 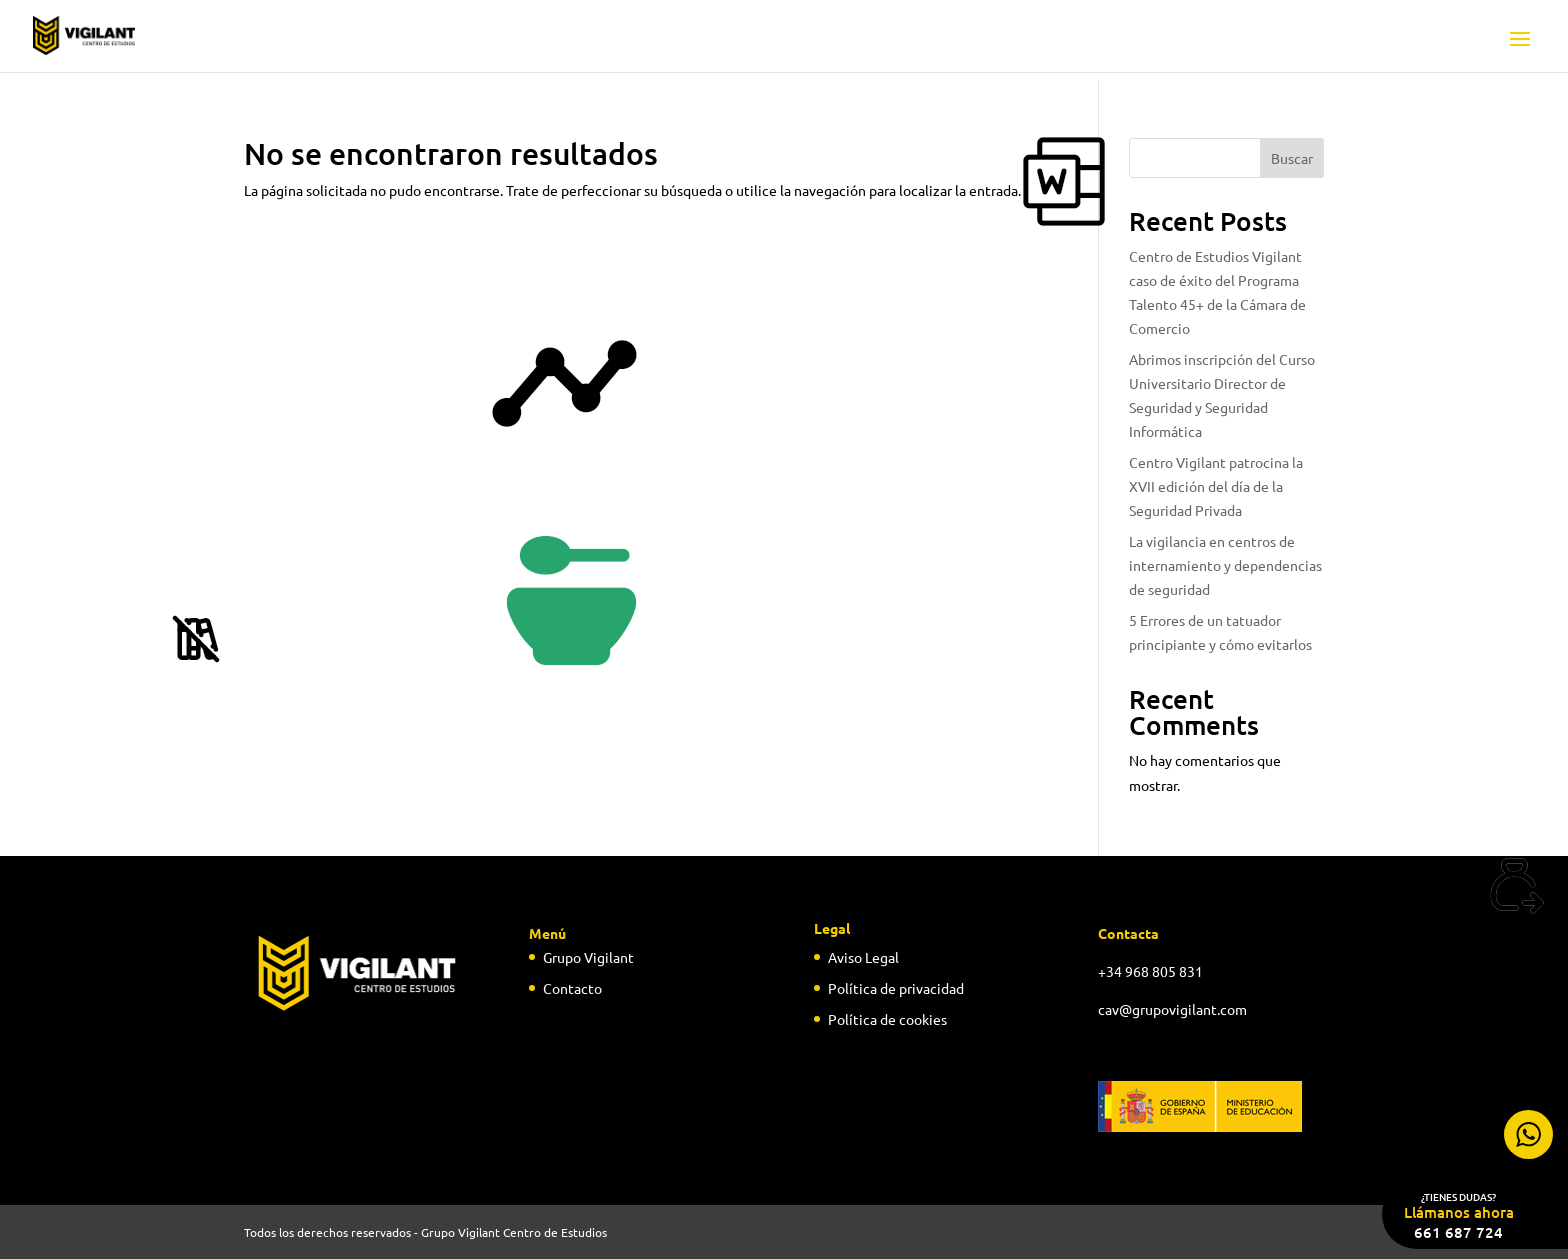 What do you see at coordinates (196, 639) in the screenshot?
I see `library or reading feature unavailable` at bounding box center [196, 639].